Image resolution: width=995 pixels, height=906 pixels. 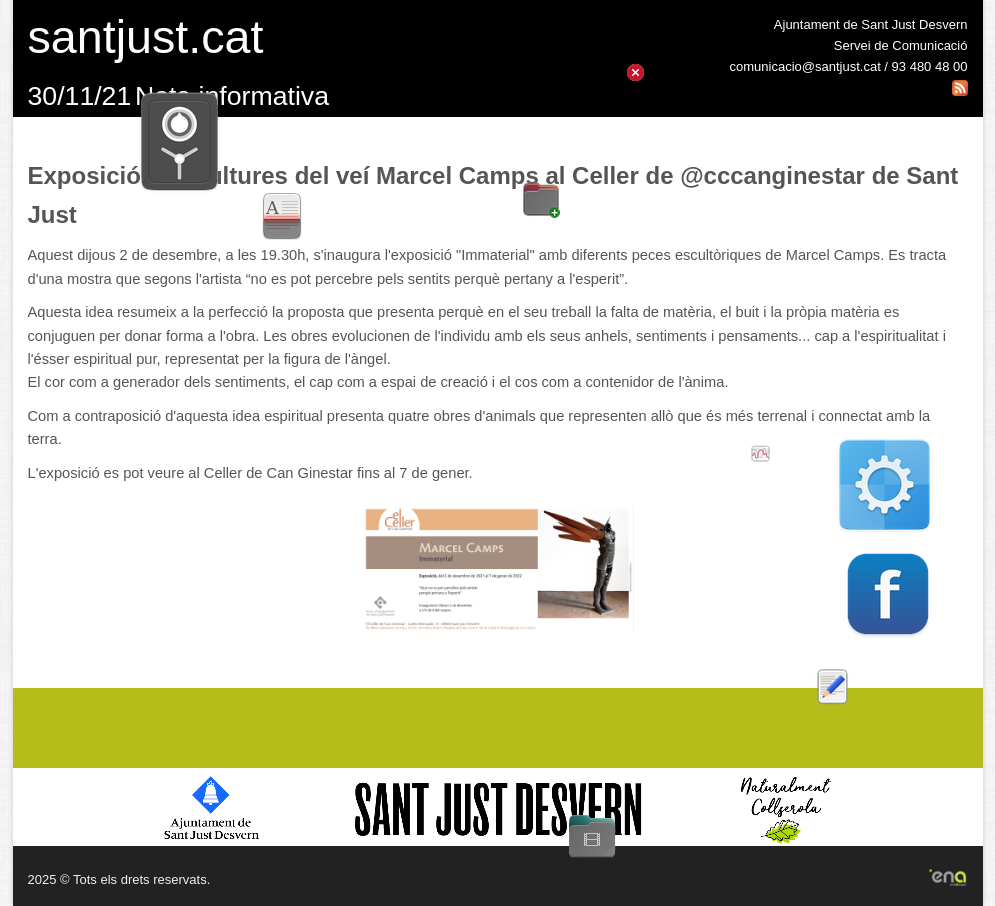 I want to click on open Déjà Dup backup application, so click(x=179, y=141).